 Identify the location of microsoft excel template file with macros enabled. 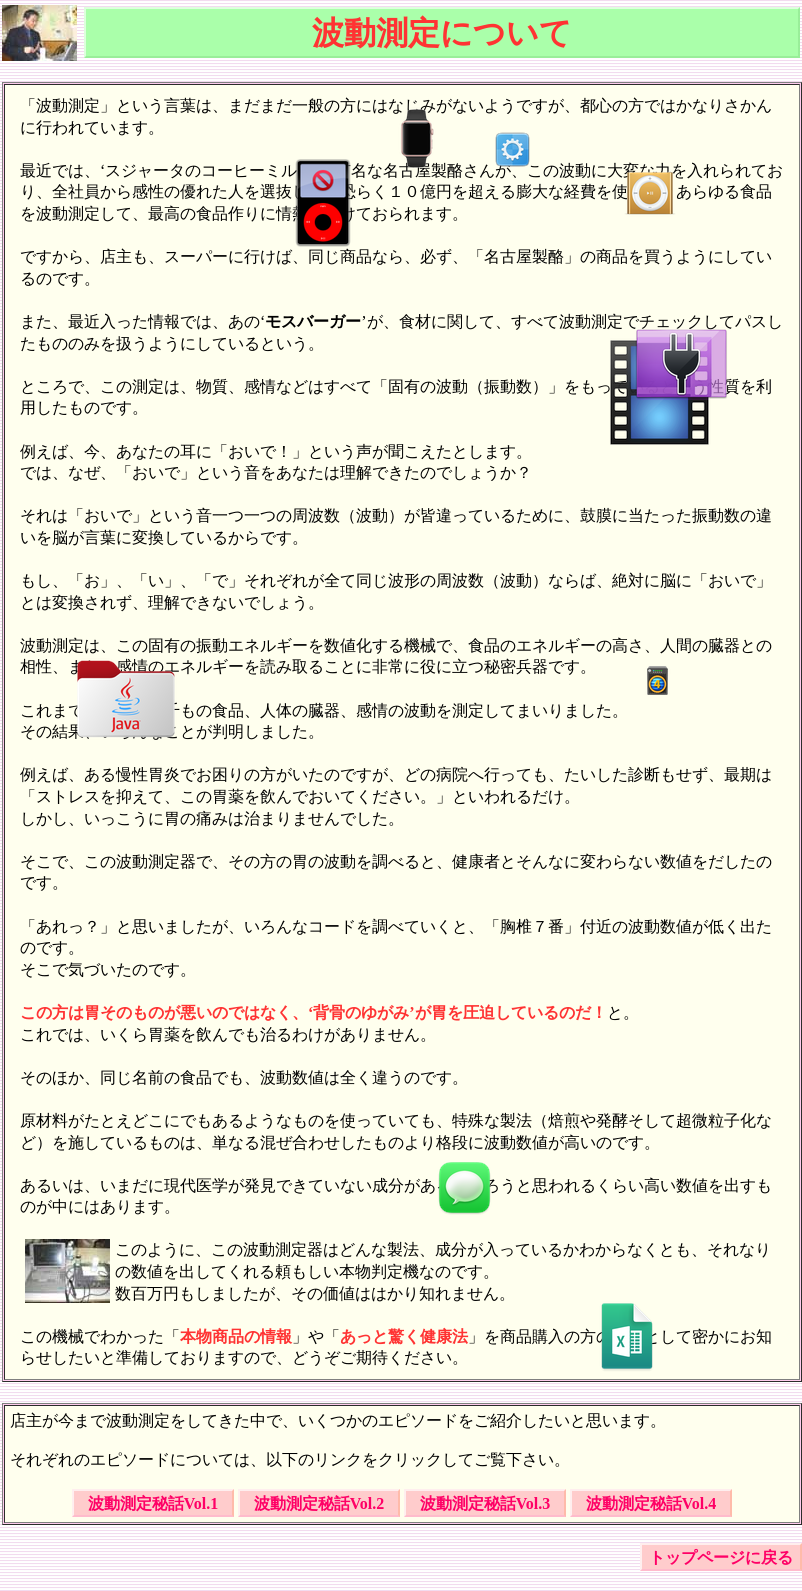
(627, 1336).